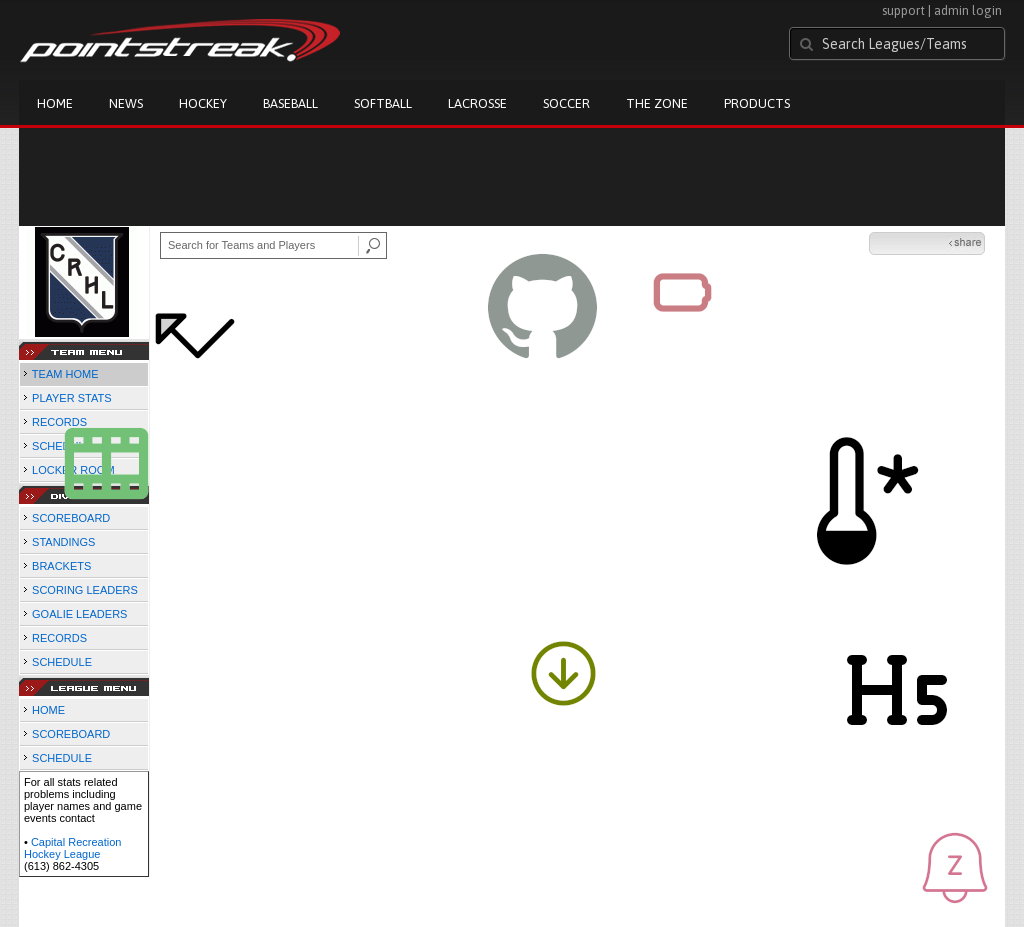 This screenshot has height=927, width=1024. I want to click on indicates low temperature or cold conditions, so click(851, 501).